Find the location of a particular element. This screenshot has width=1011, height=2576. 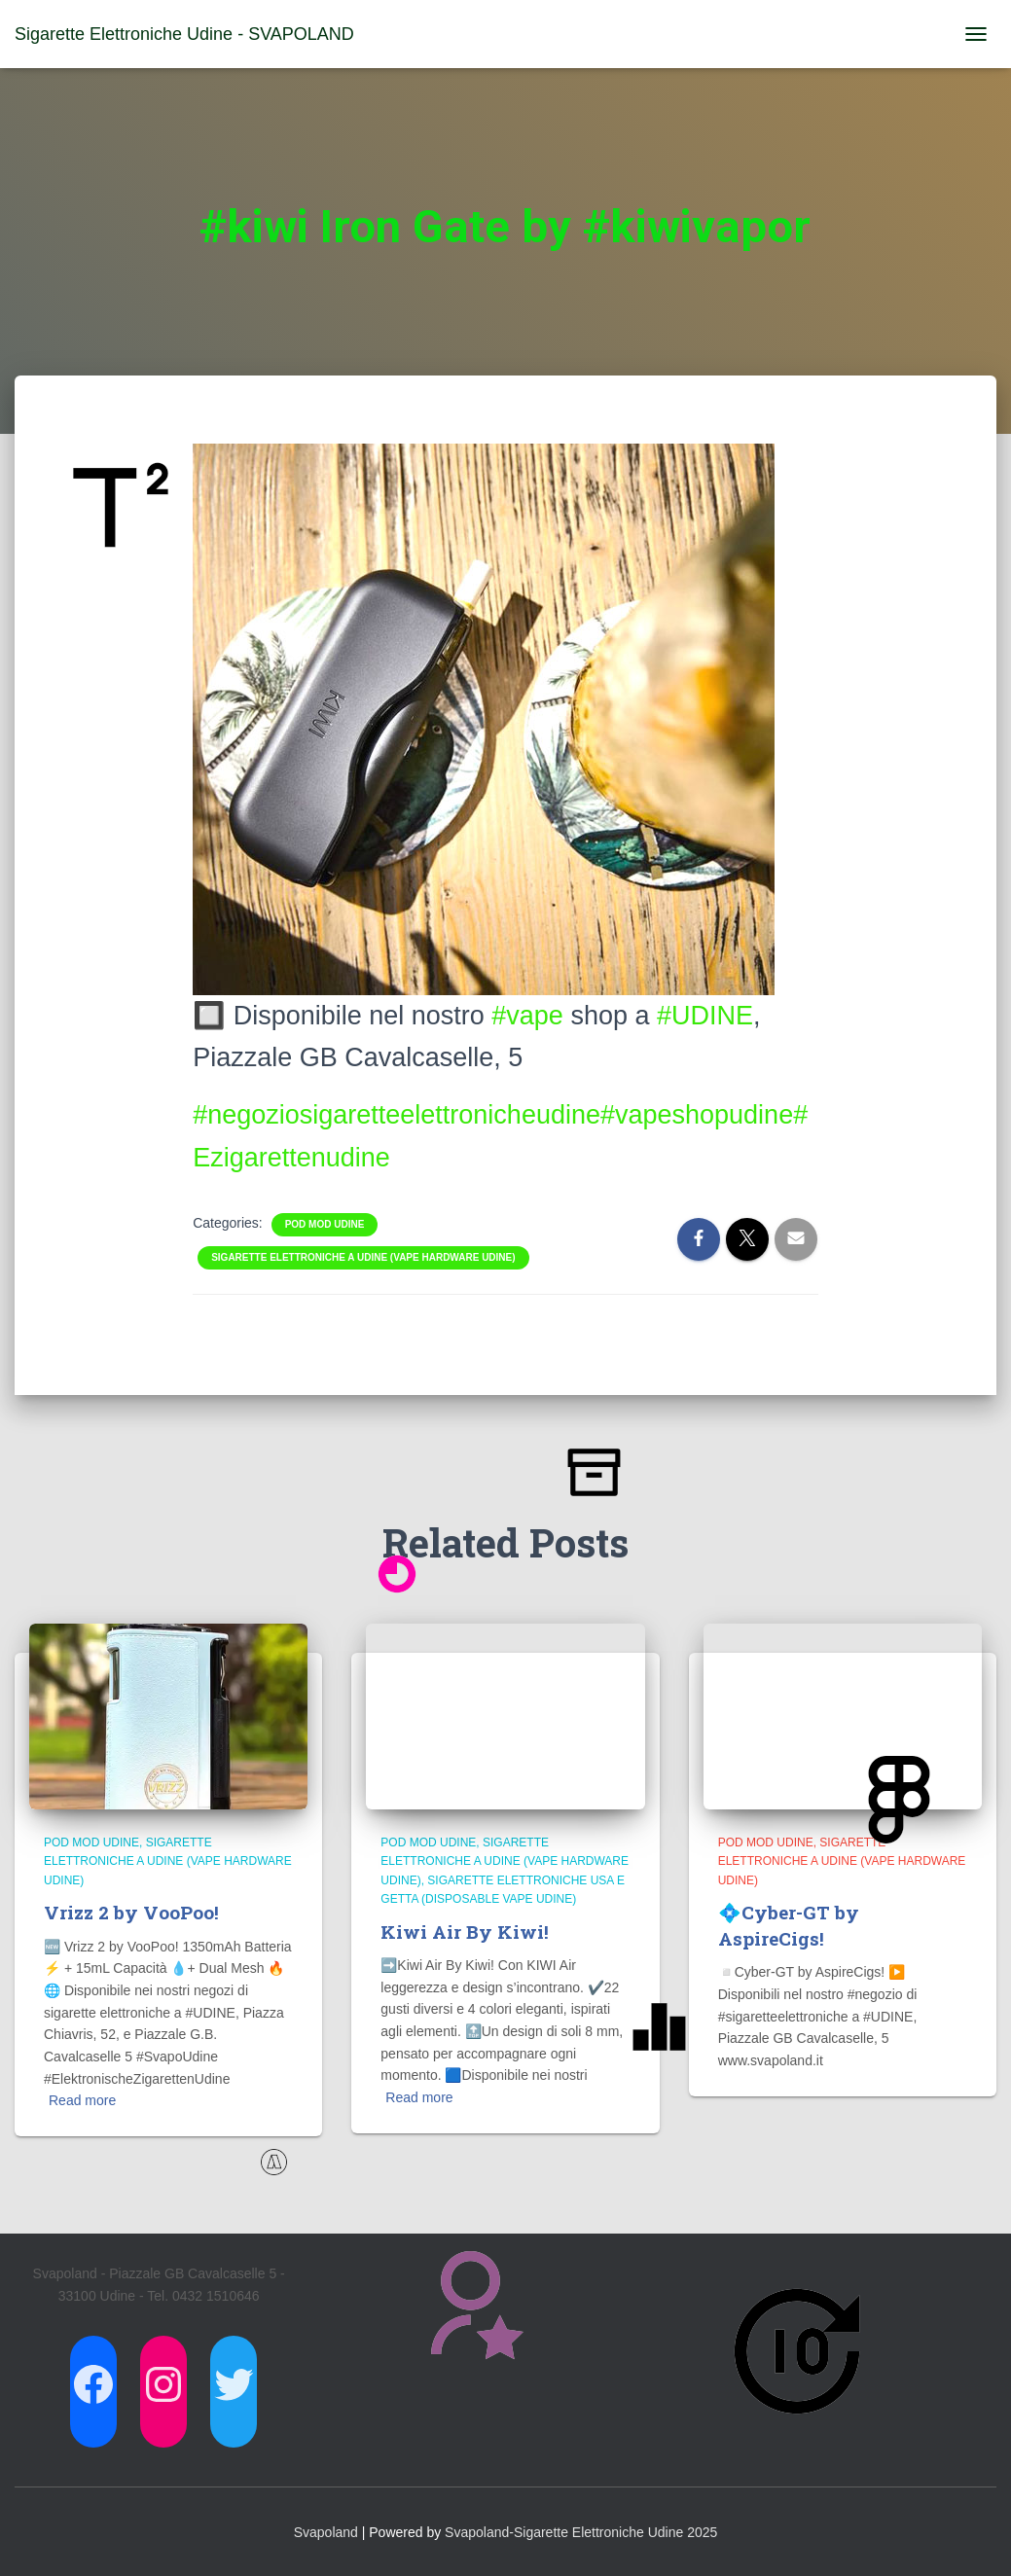

skip forward 10 seconds is located at coordinates (797, 2351).